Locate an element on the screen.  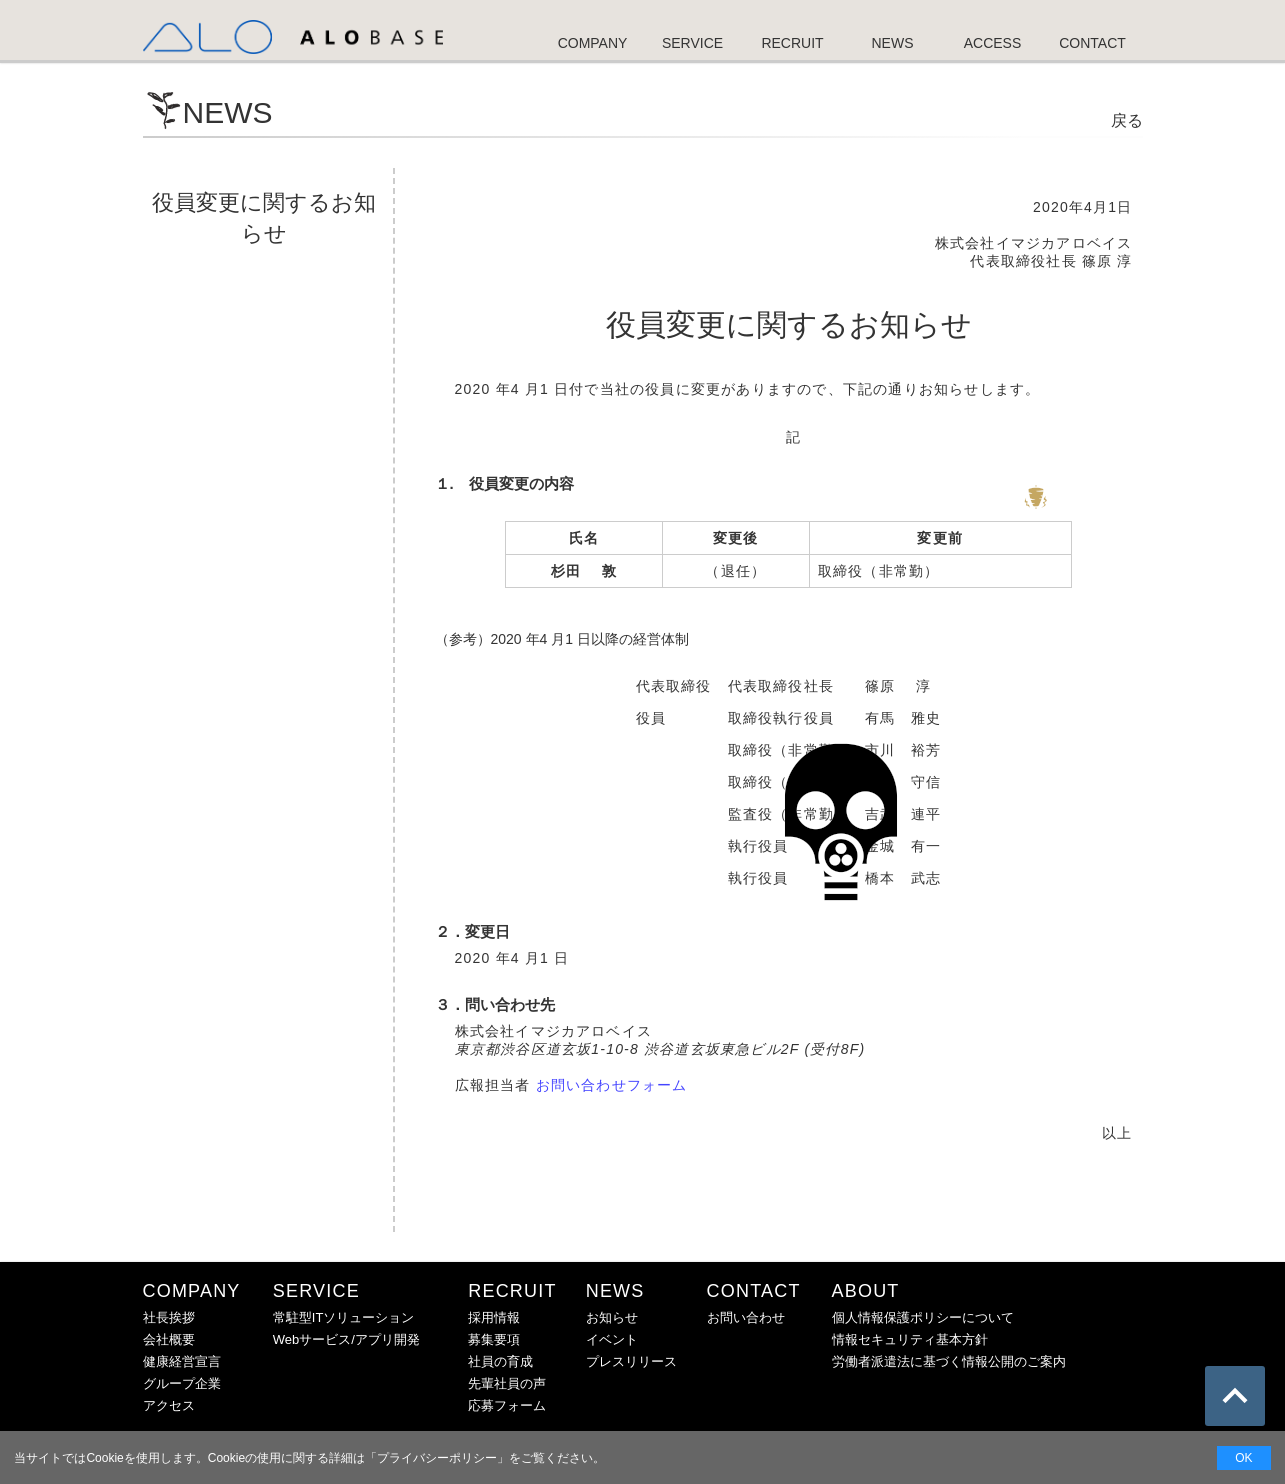
indicates hazardous environment or toxic area in game is located at coordinates (841, 822).